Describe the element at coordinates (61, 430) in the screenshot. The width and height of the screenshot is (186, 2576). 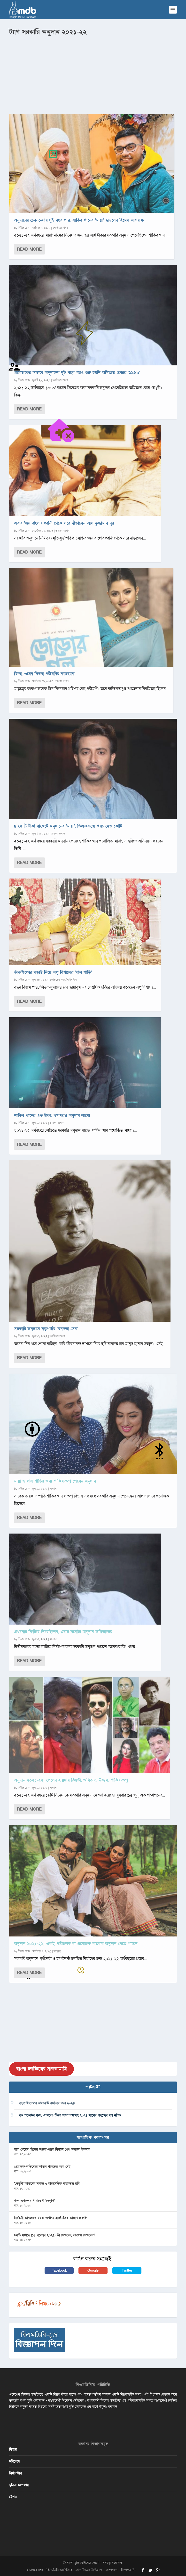
I see `medical facility or clinic unavailable` at that location.